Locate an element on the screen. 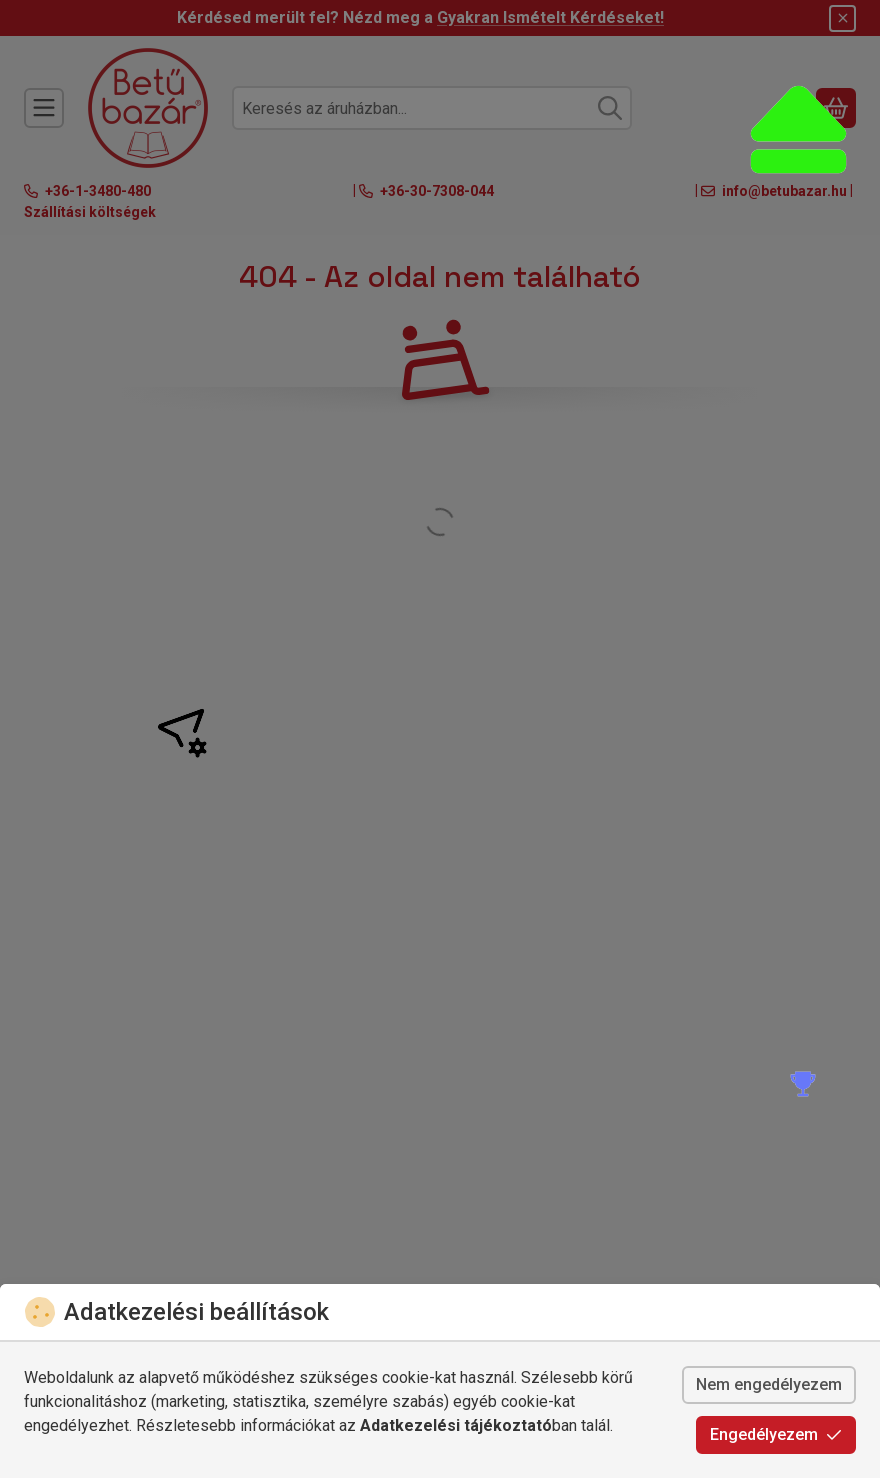 This screenshot has height=1478, width=880. configure location settings is located at coordinates (181, 731).